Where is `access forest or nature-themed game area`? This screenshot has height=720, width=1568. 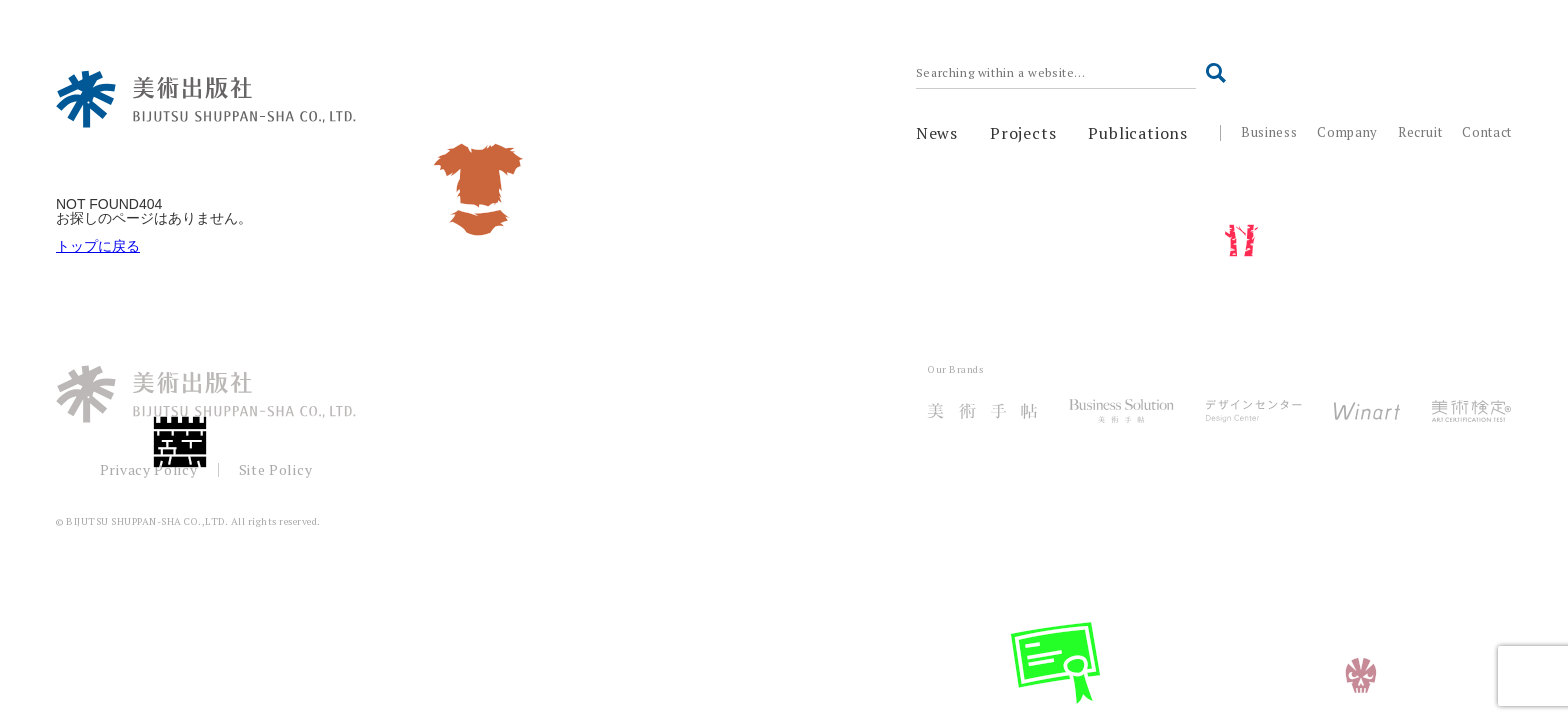
access forest or nature-themed game area is located at coordinates (1241, 240).